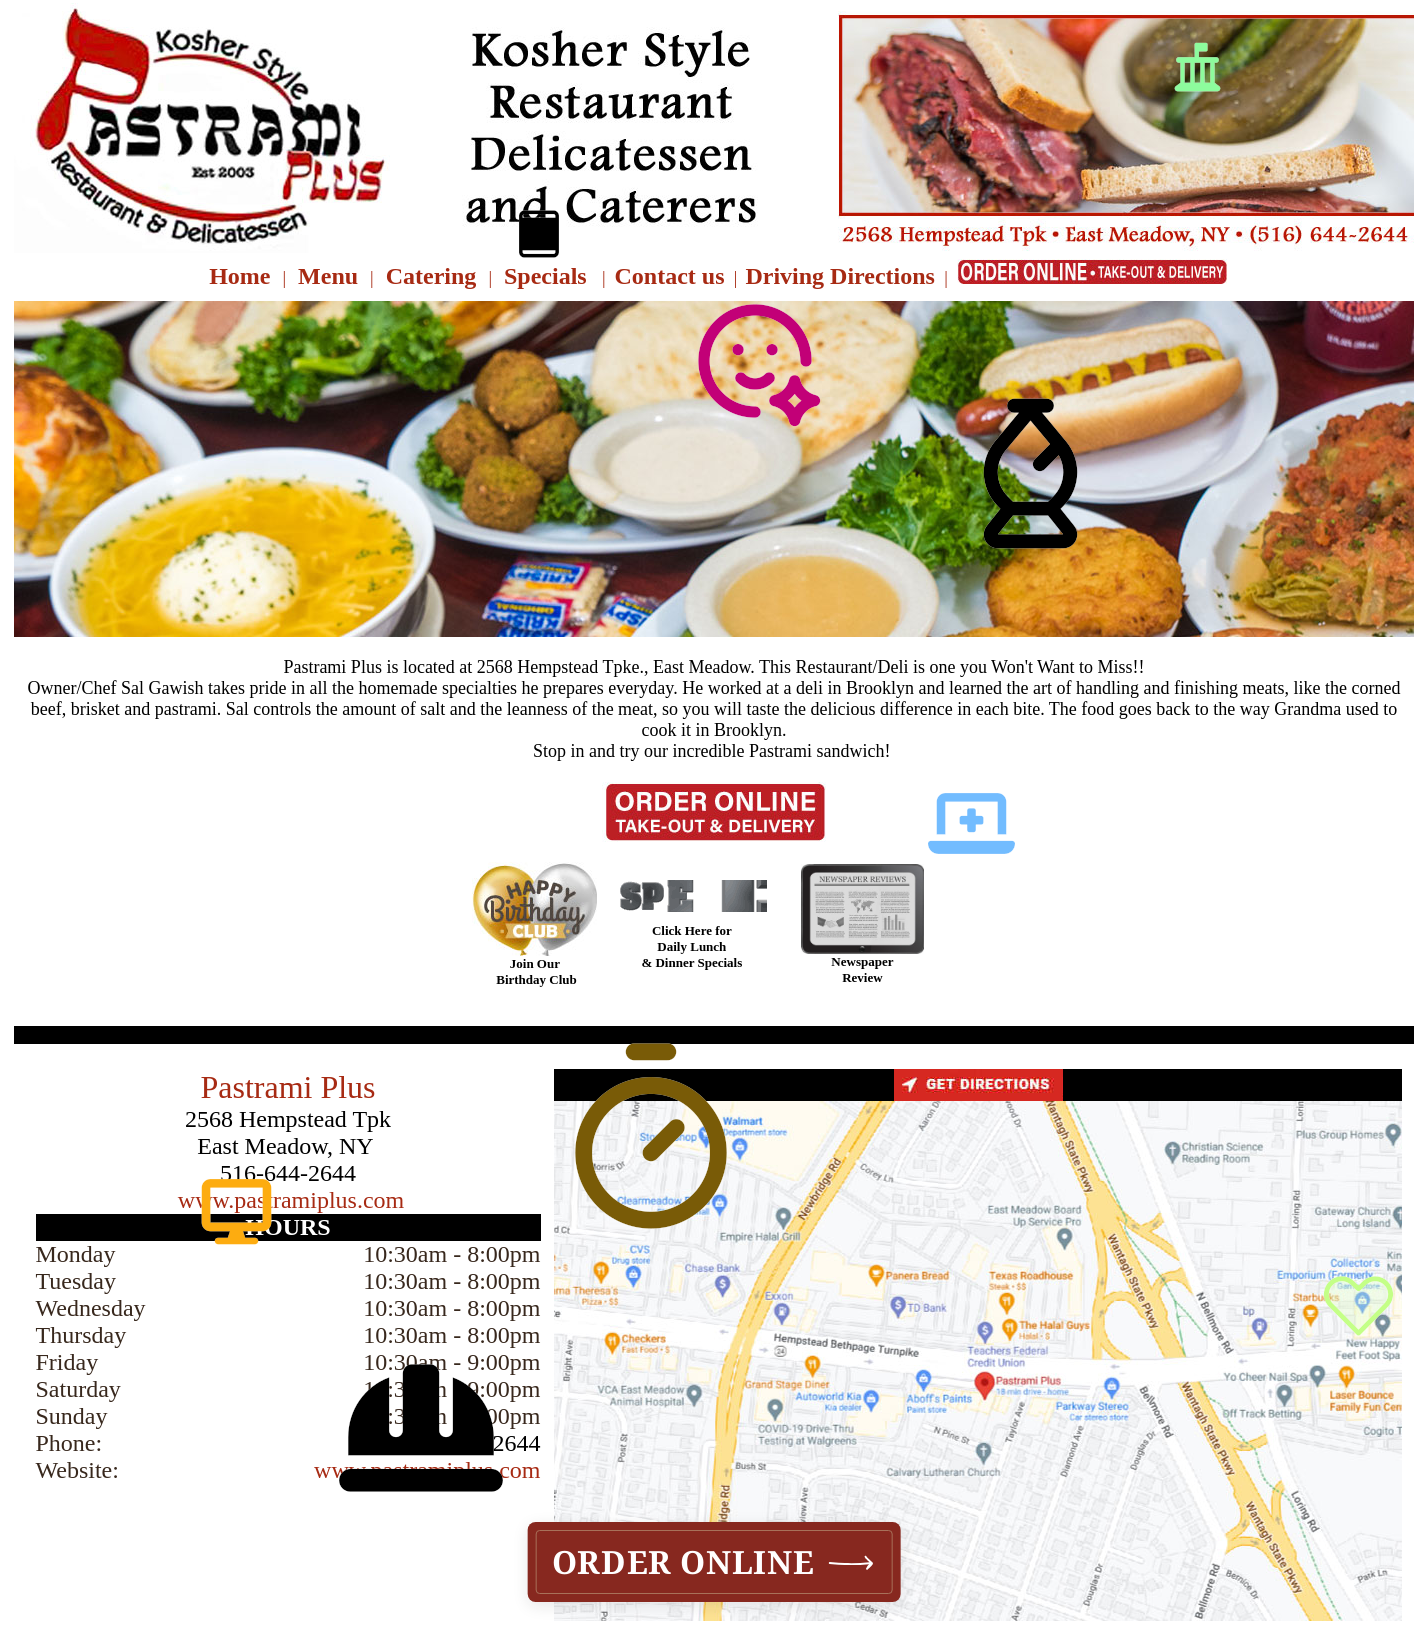  I want to click on access telemedicine or virtual healthcare services, so click(971, 823).